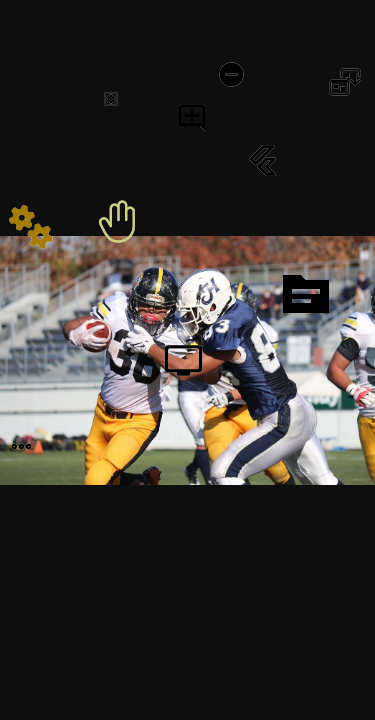 This screenshot has width=375, height=720. Describe the element at coordinates (345, 82) in the screenshot. I see `sort items by precedence or priority order` at that location.